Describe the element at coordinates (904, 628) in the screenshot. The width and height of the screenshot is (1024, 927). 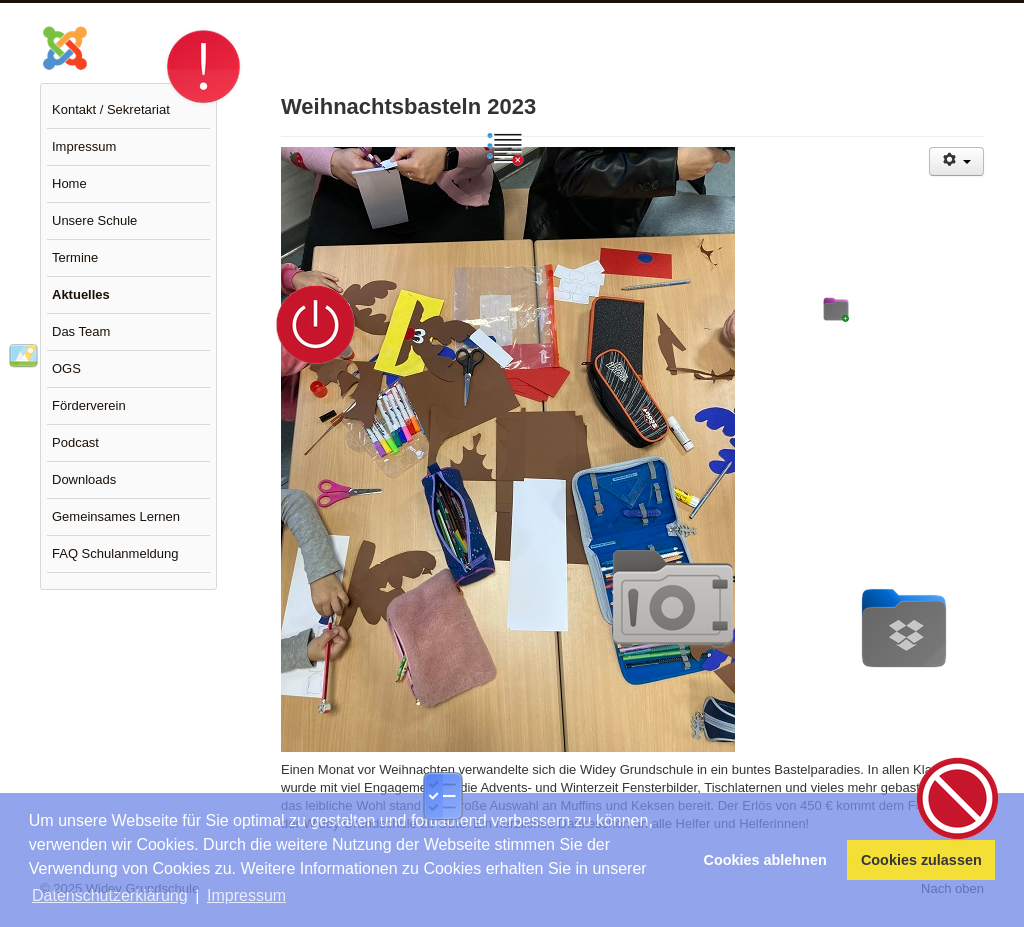
I see `open your dropbox synced folder` at that location.